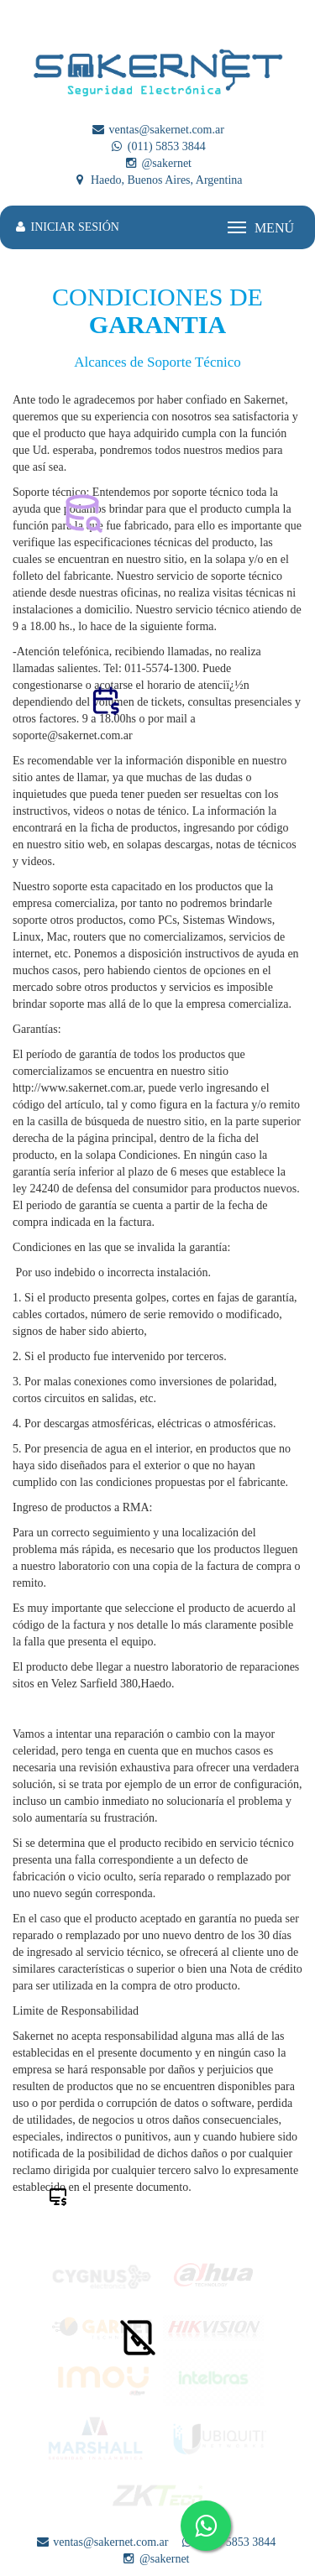 This screenshot has width=315, height=2576. What do you see at coordinates (58, 2197) in the screenshot?
I see `view billing or payment on desktop` at bounding box center [58, 2197].